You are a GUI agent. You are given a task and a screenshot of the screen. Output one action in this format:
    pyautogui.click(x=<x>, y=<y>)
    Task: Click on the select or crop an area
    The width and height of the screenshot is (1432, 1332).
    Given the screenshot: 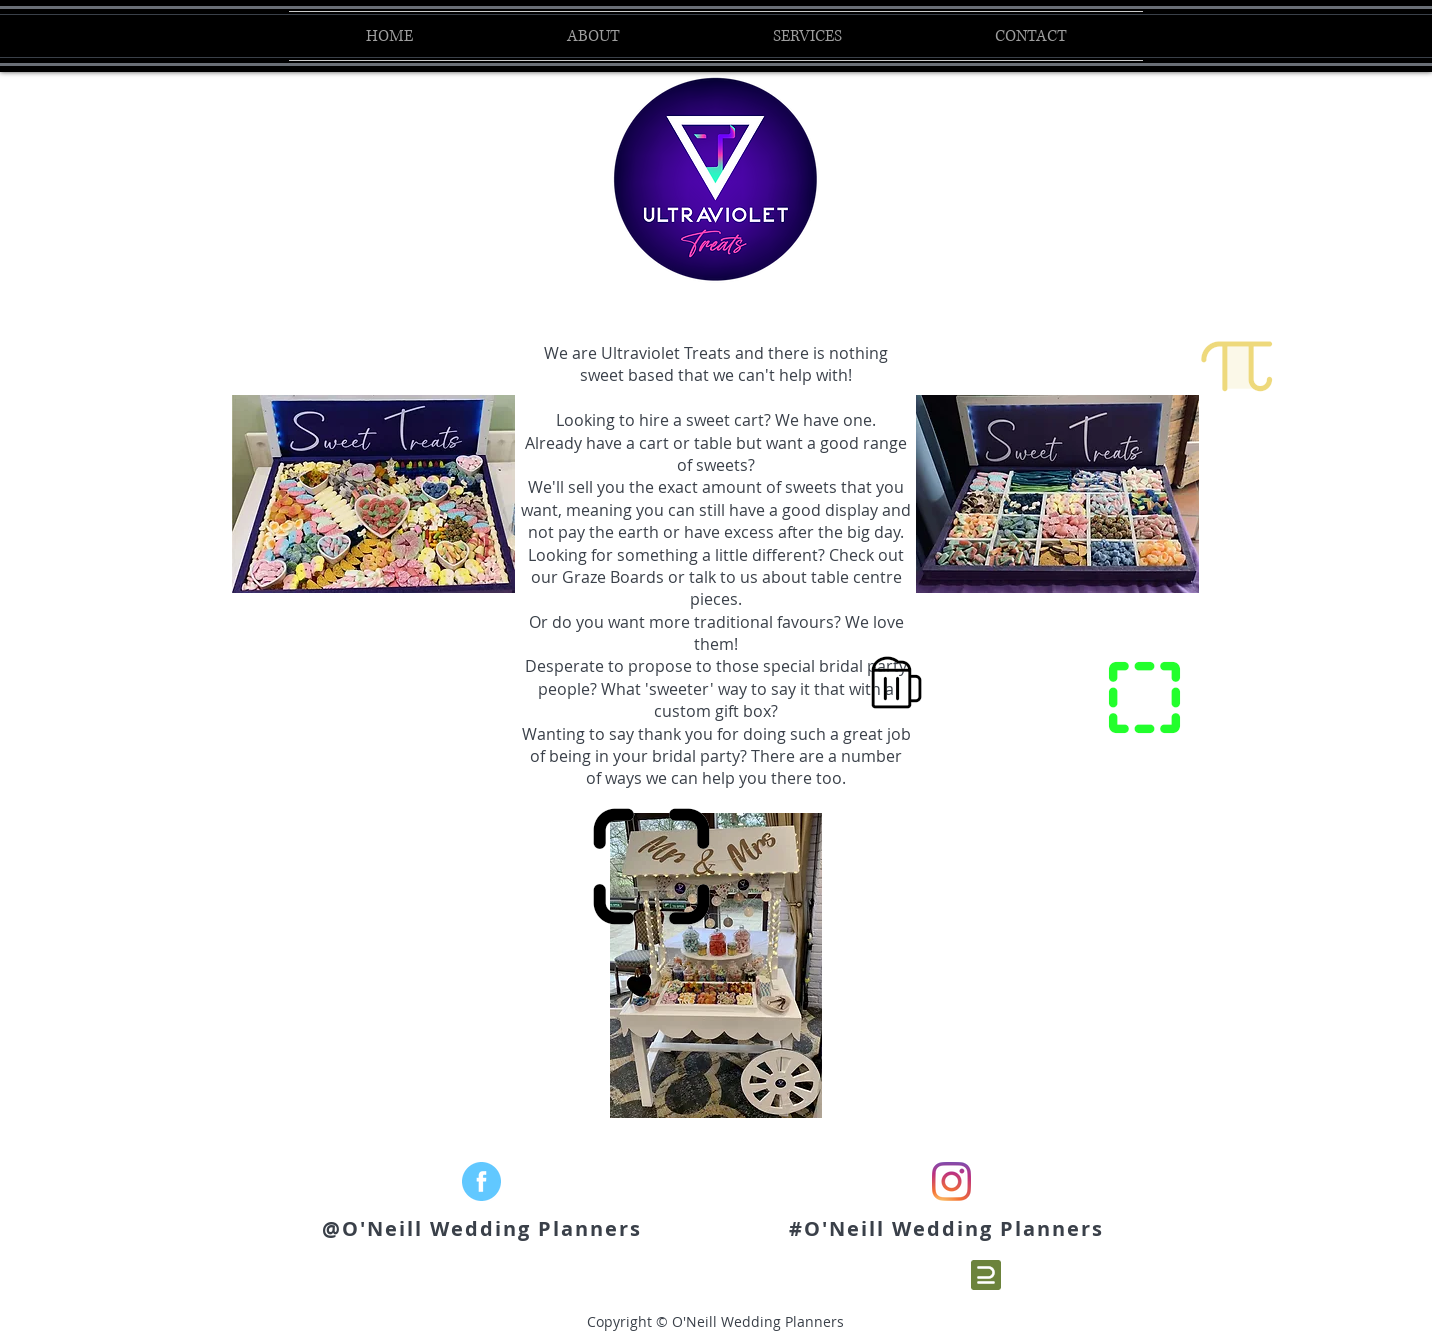 What is the action you would take?
    pyautogui.click(x=1144, y=697)
    